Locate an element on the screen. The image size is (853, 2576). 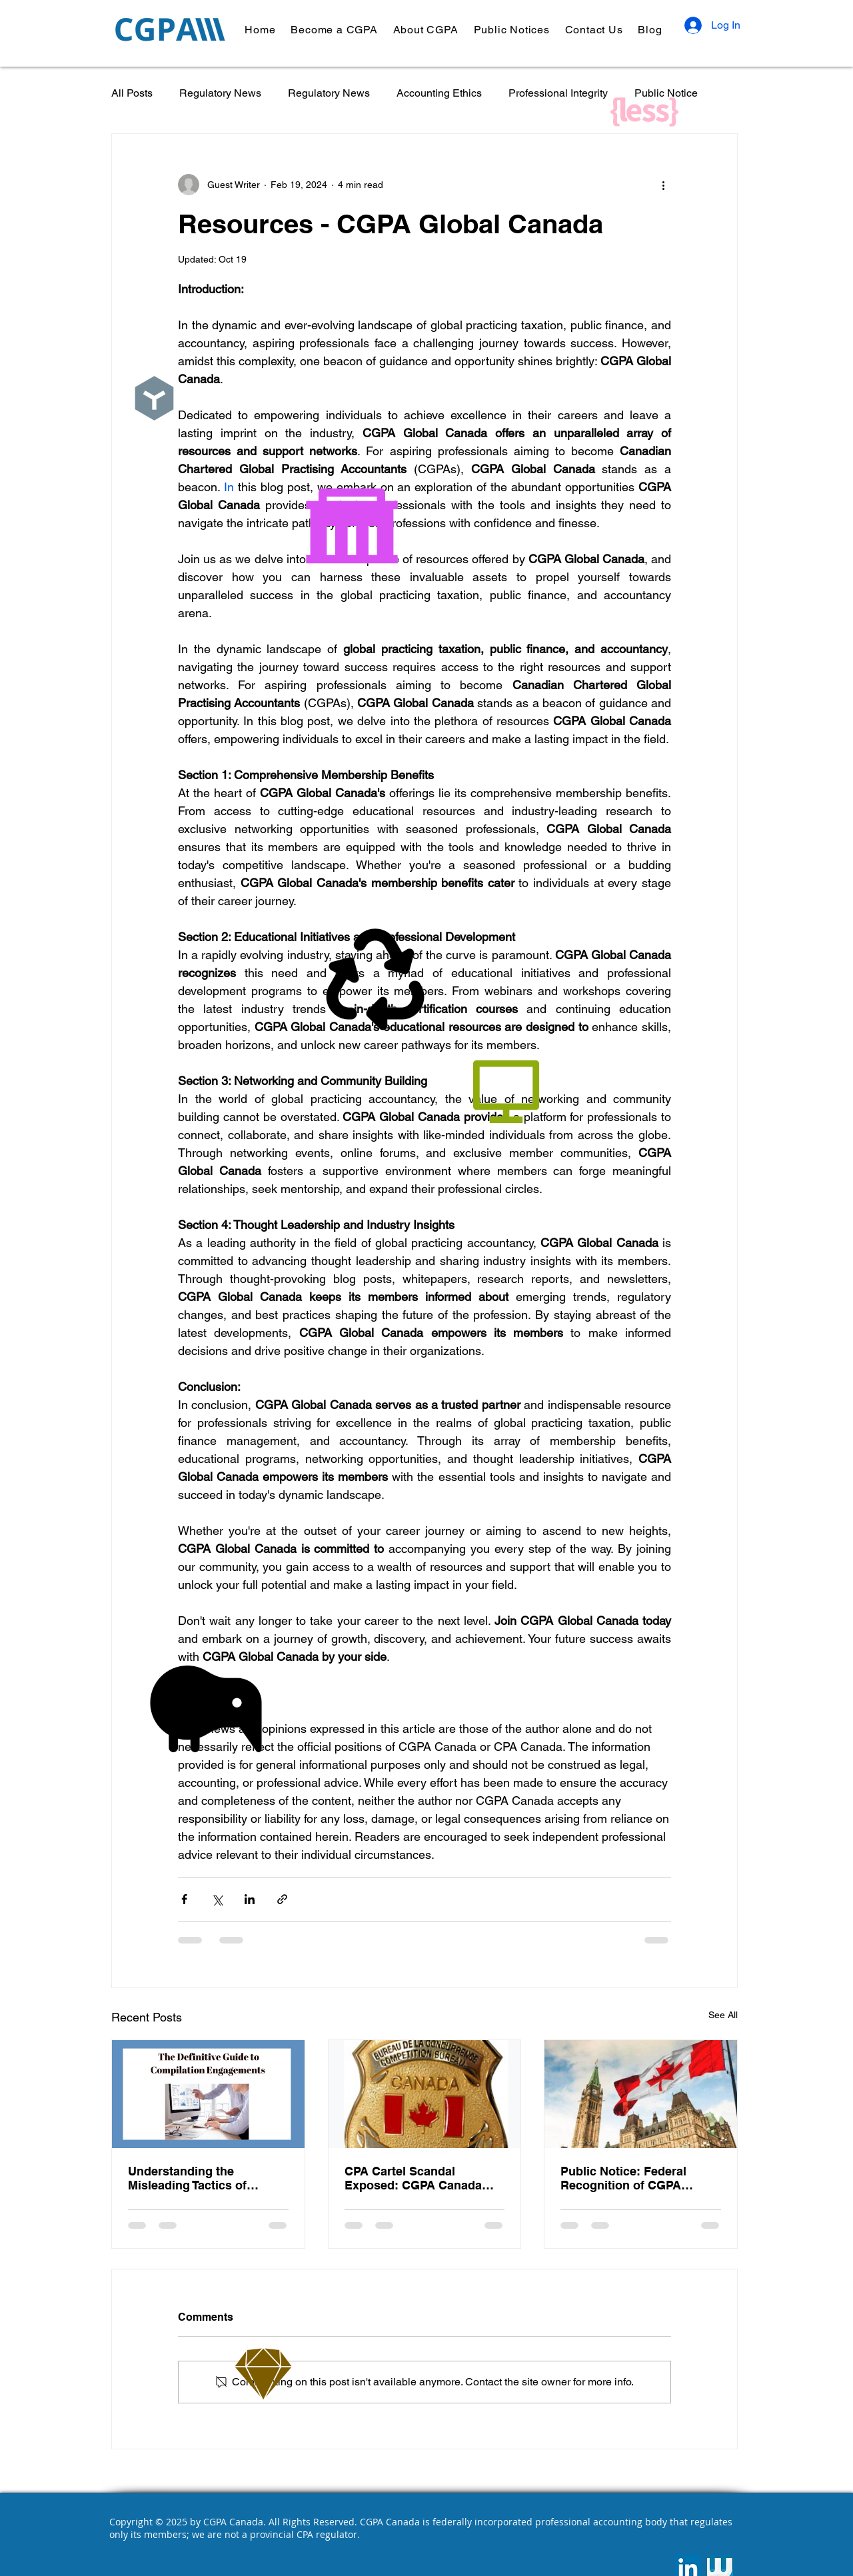
Unity game engine logo is located at coordinates (154, 398).